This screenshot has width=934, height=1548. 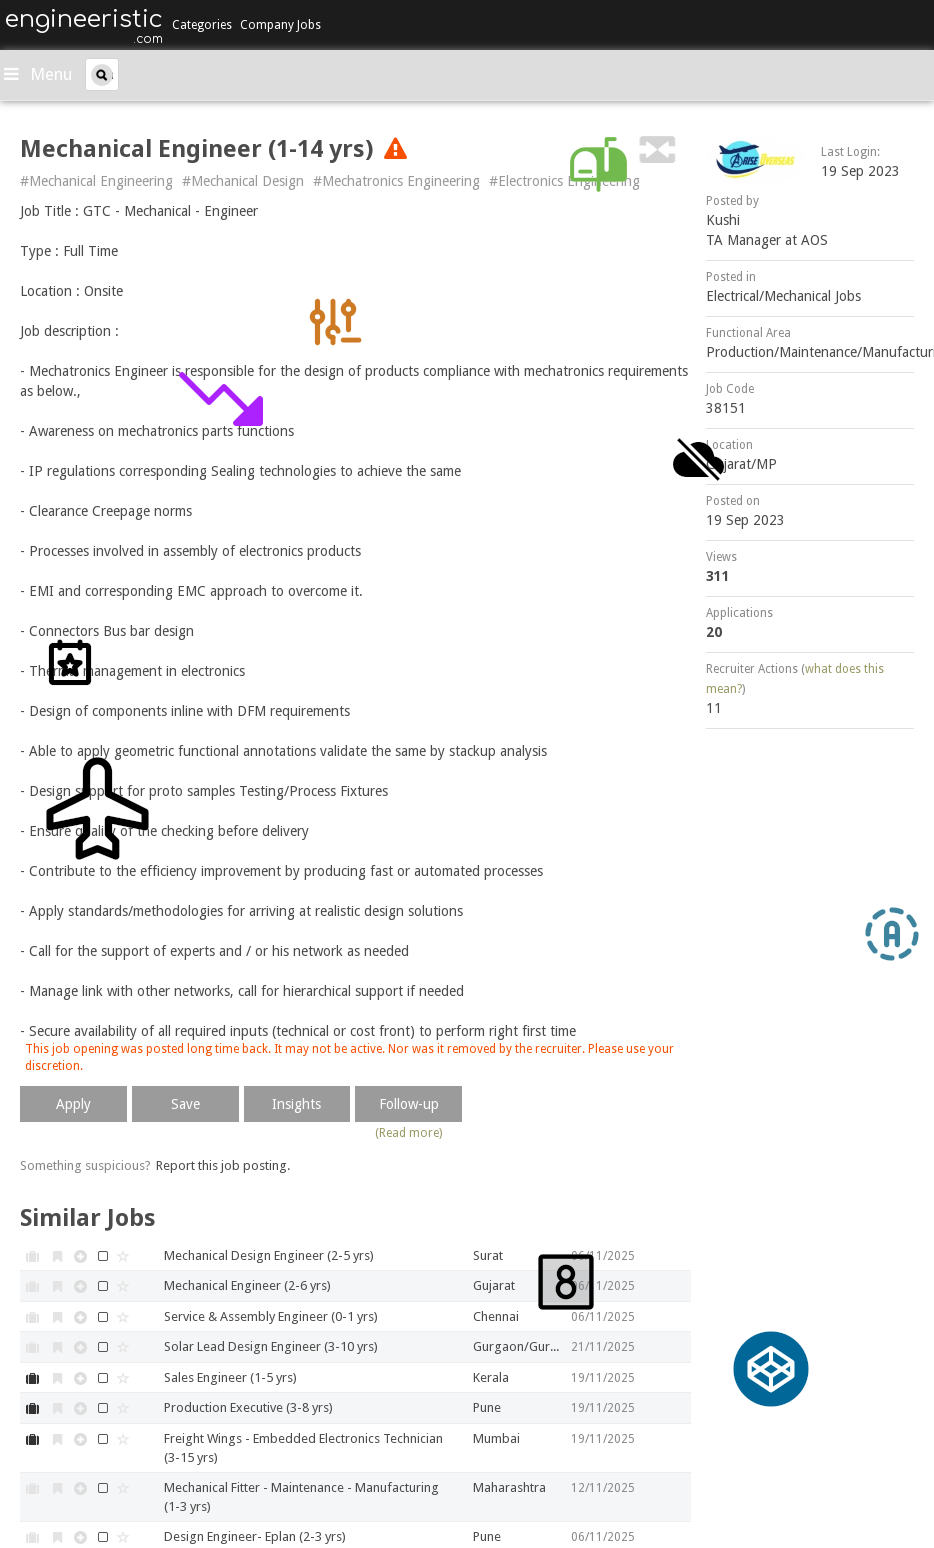 I want to click on enable airplane mode, so click(x=97, y=808).